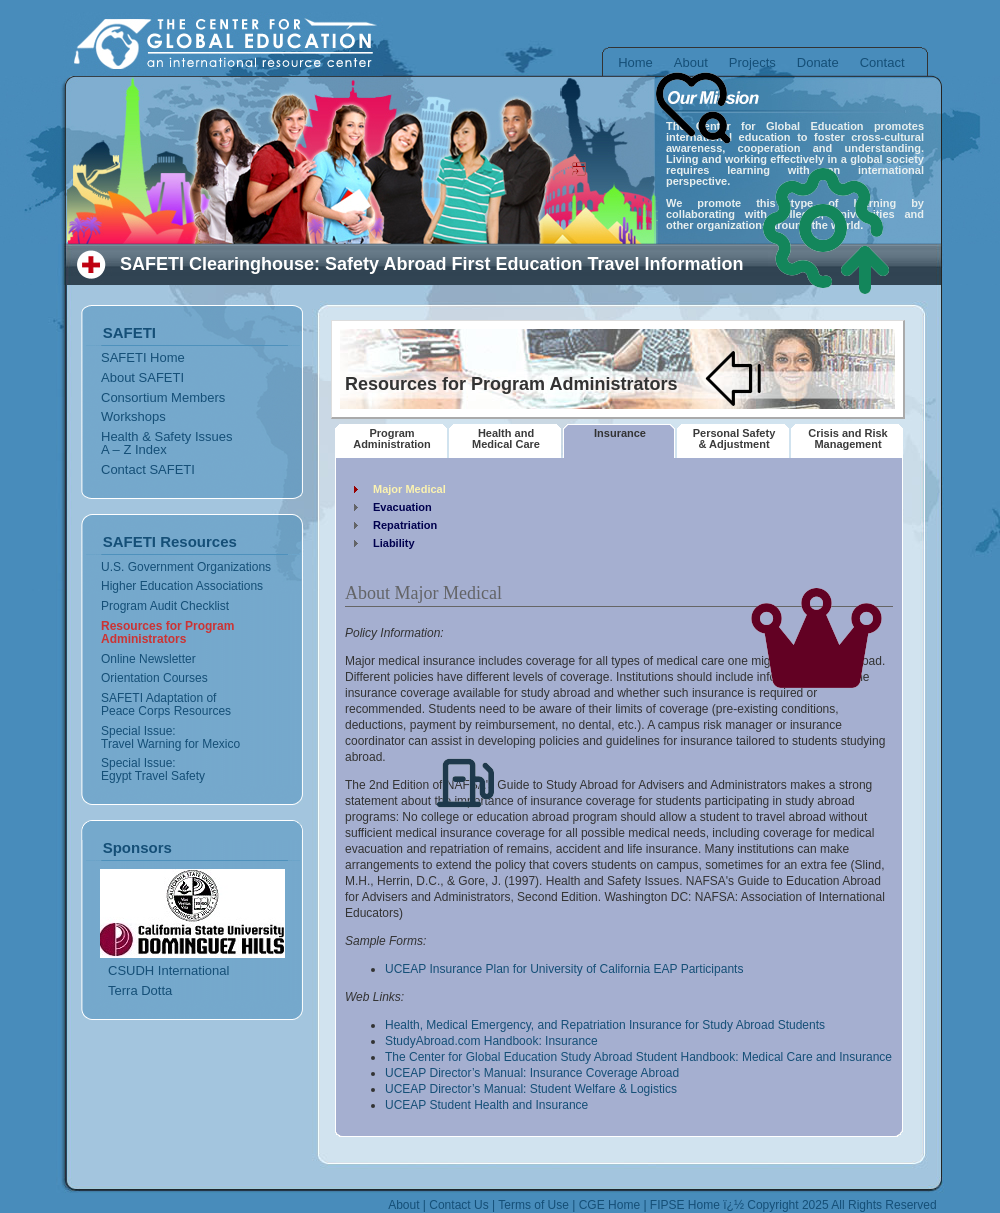  Describe the element at coordinates (816, 644) in the screenshot. I see `indicates premium or VIP membership status` at that location.